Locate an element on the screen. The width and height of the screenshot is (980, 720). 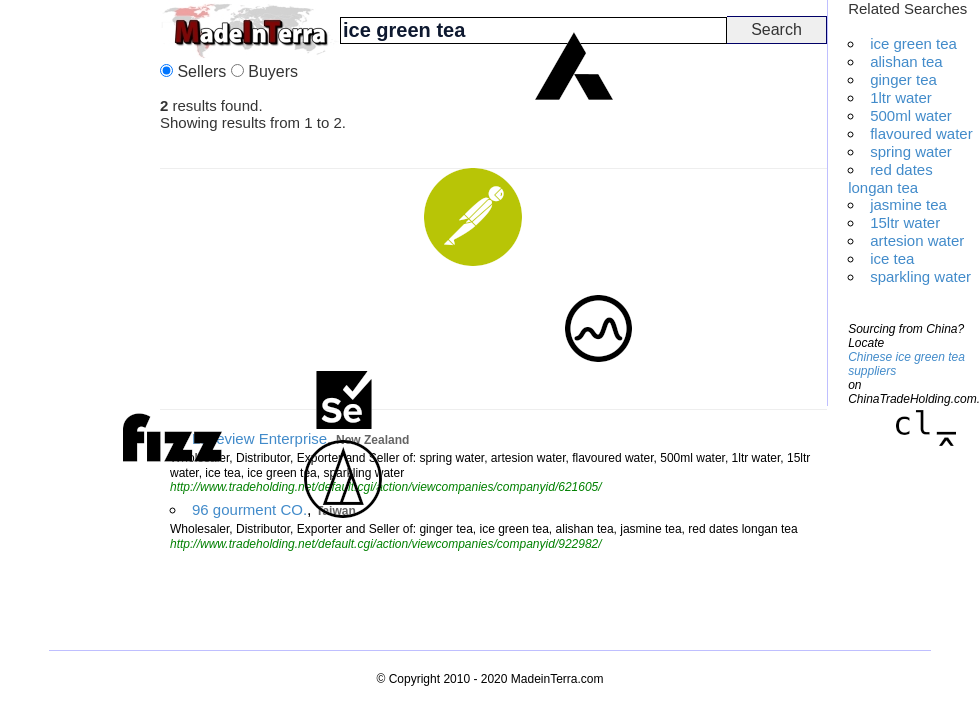
axis bank app or service is located at coordinates (574, 66).